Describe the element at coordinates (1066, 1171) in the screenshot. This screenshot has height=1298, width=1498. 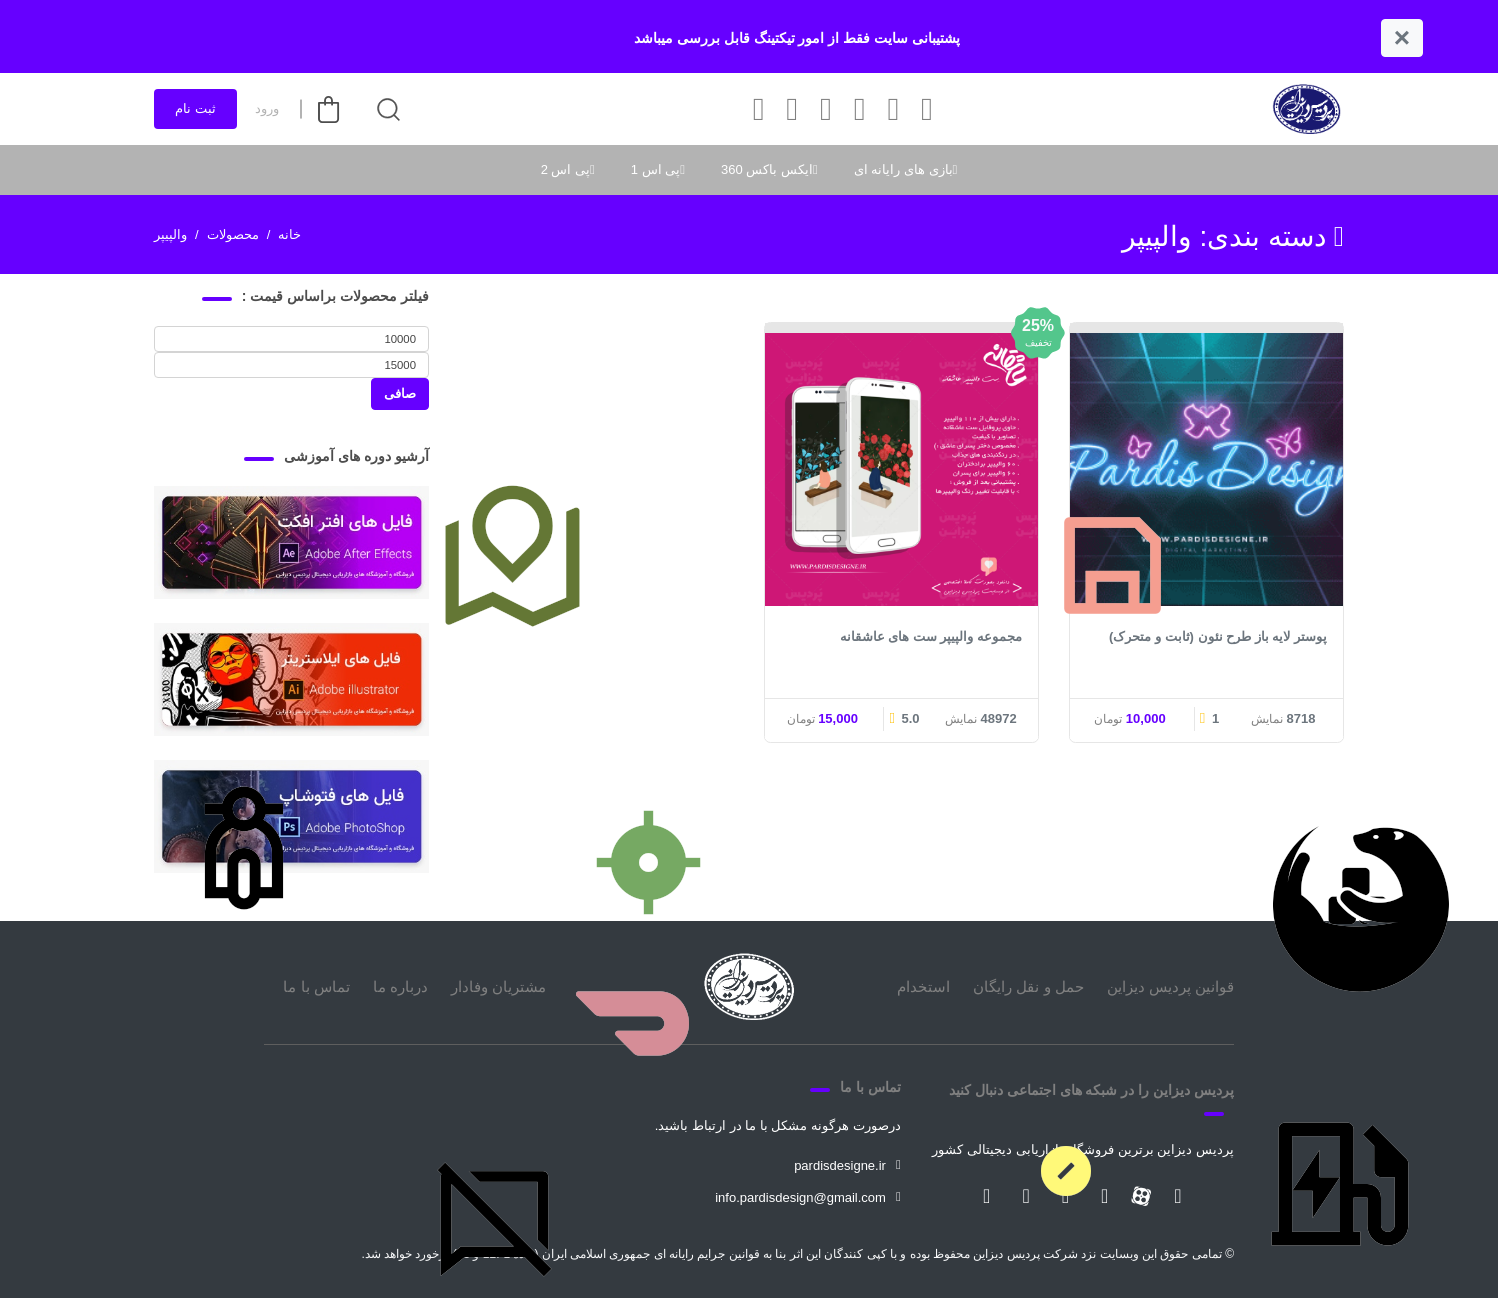
I see `access compass or navigation features` at that location.